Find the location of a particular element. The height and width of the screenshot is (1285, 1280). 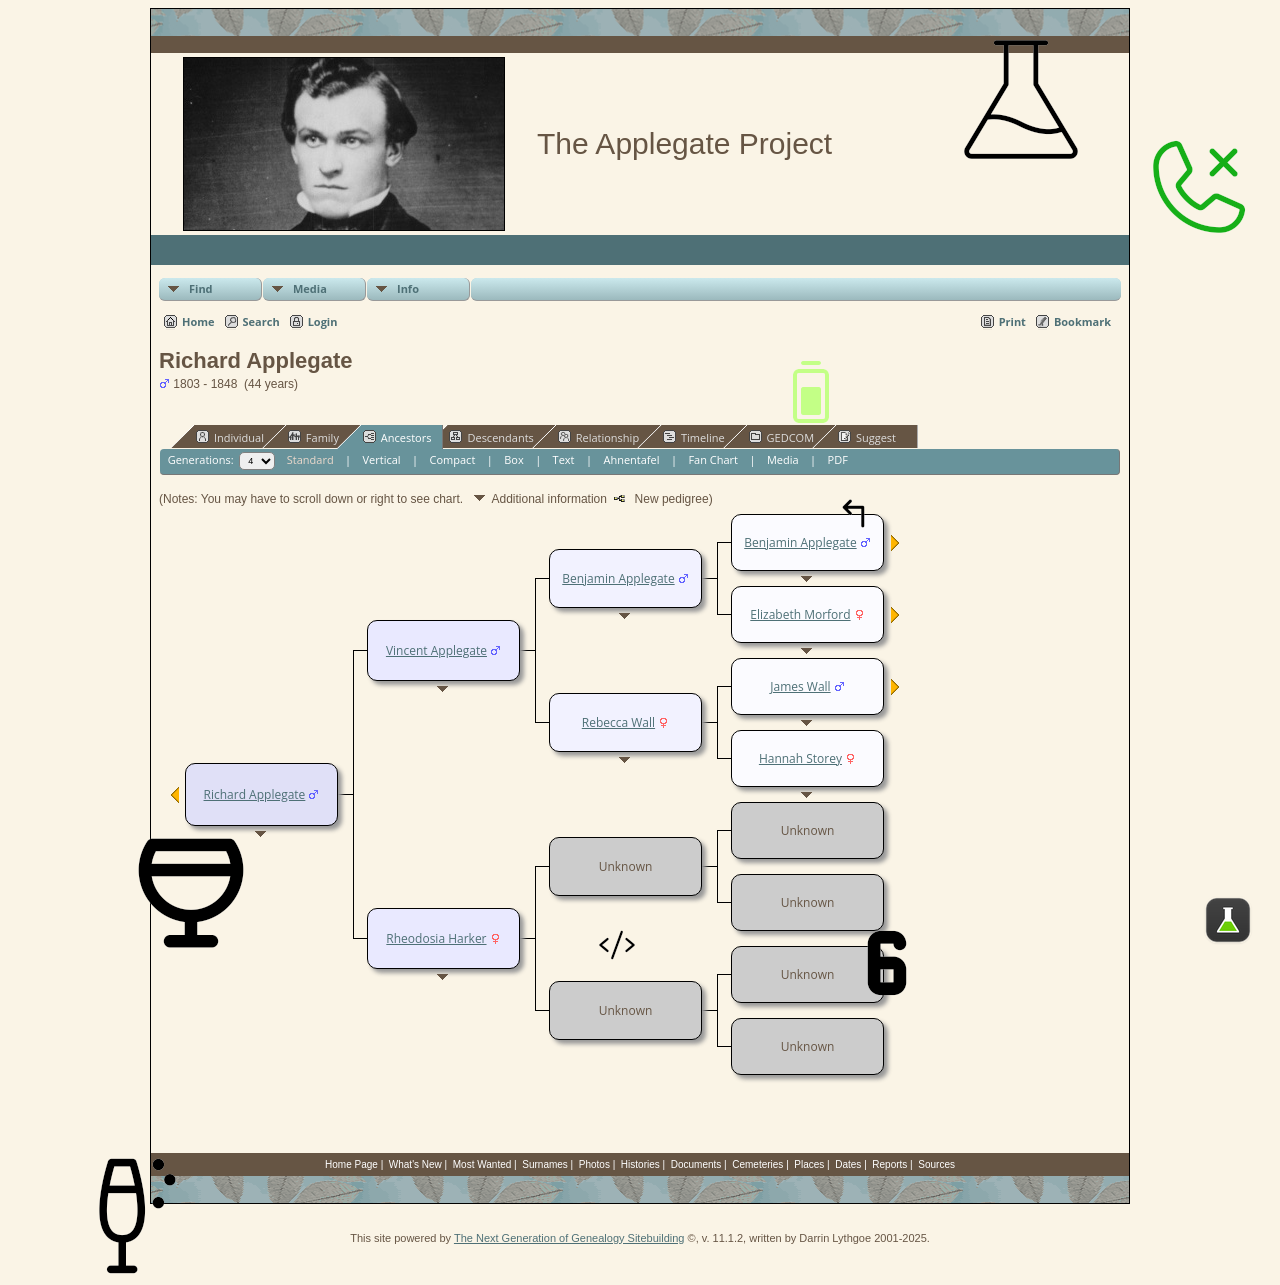

indicates high battery level is located at coordinates (811, 393).